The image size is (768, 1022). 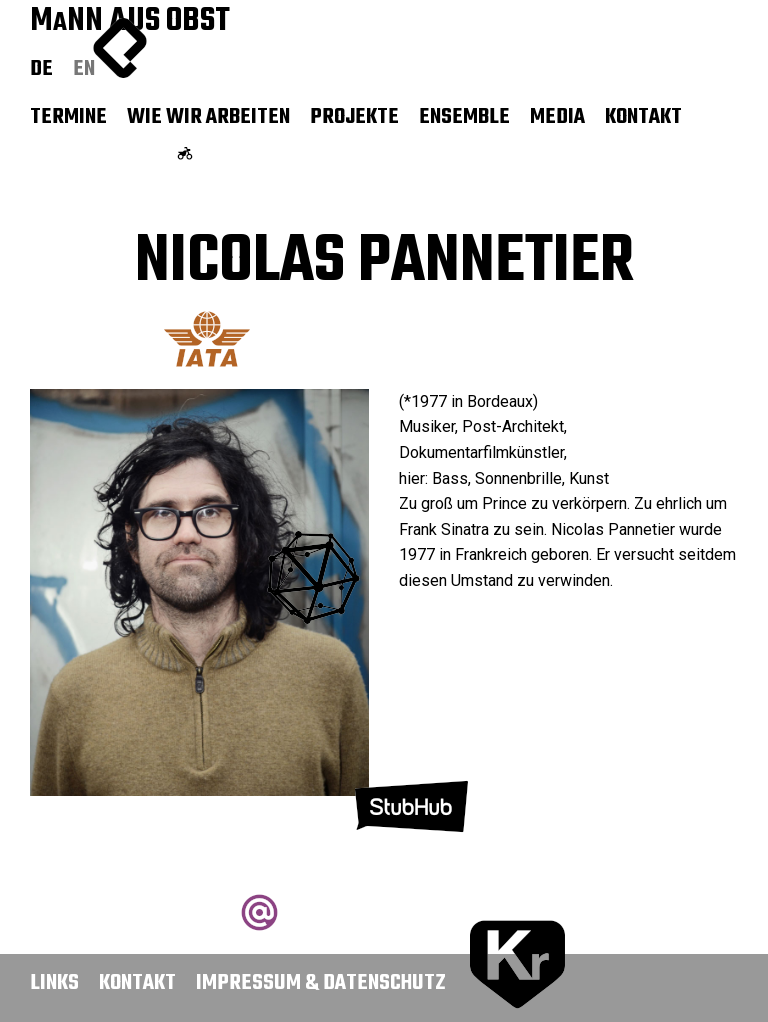 I want to click on select motorcycle as transportation mode, so click(x=185, y=153).